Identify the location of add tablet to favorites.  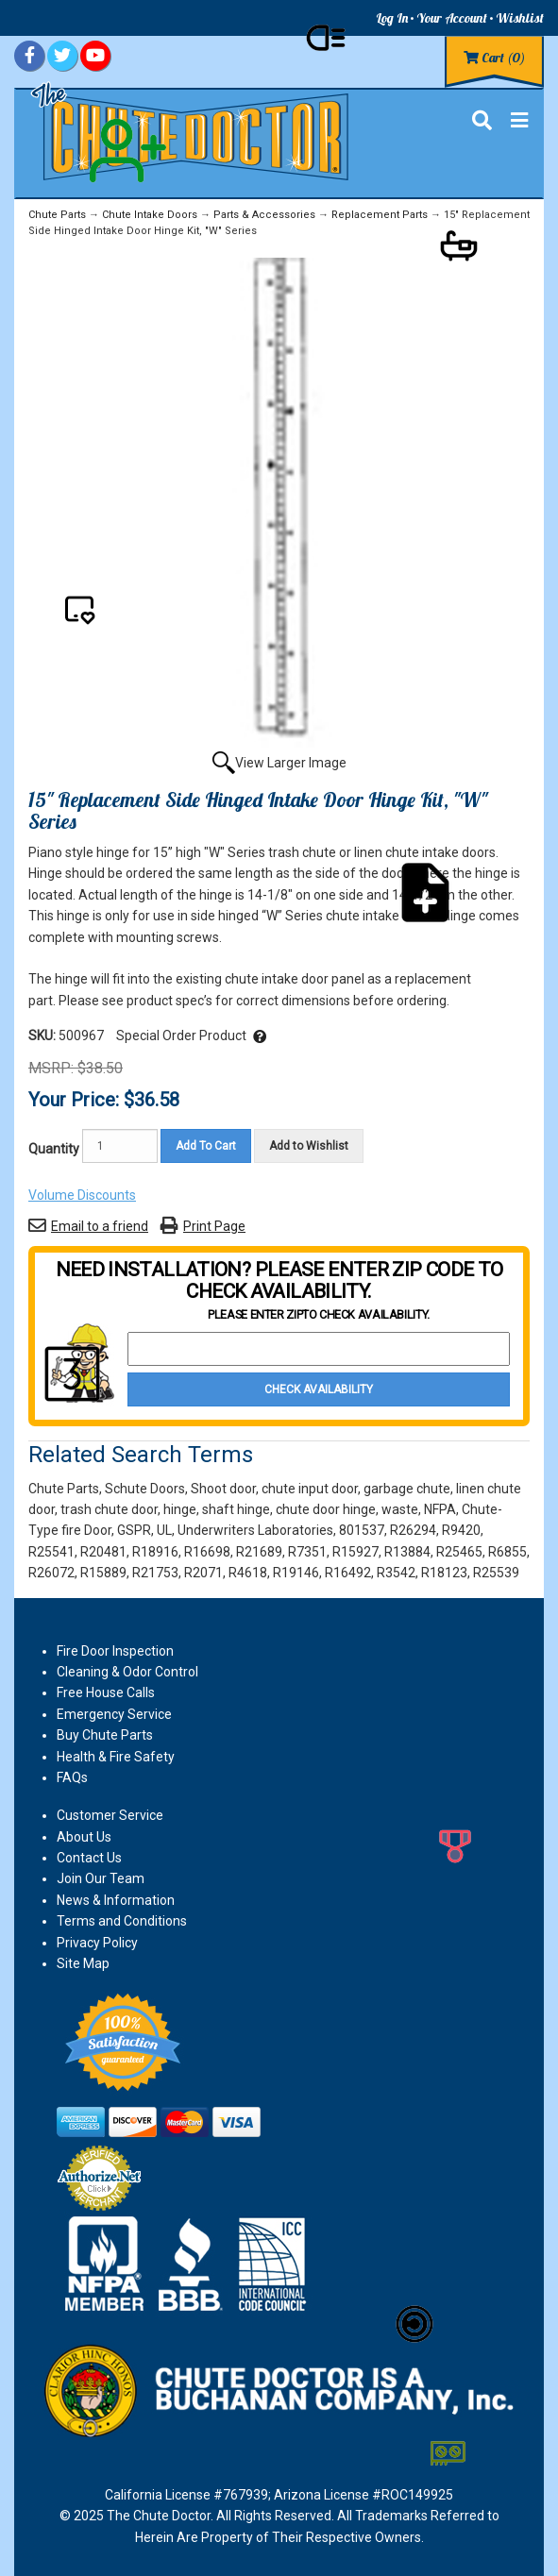
(79, 609).